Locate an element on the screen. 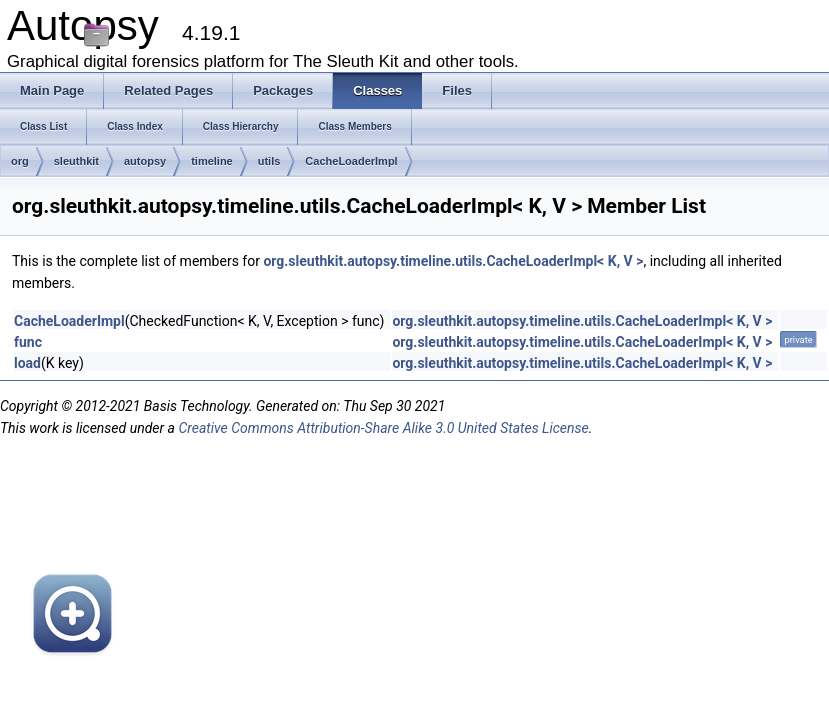  open synology assistant app is located at coordinates (72, 613).